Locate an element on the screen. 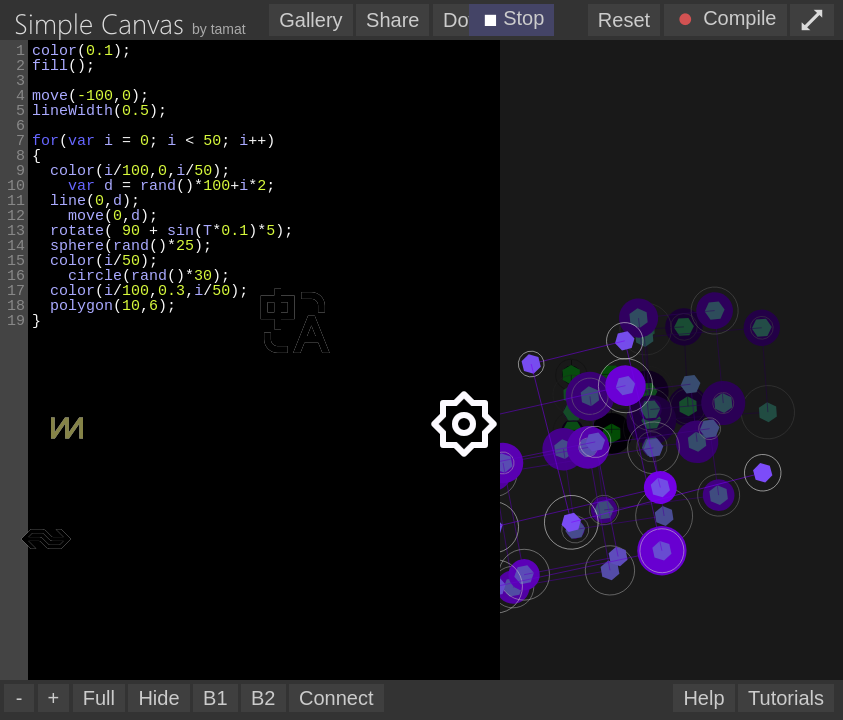  access app or system settings is located at coordinates (464, 424).